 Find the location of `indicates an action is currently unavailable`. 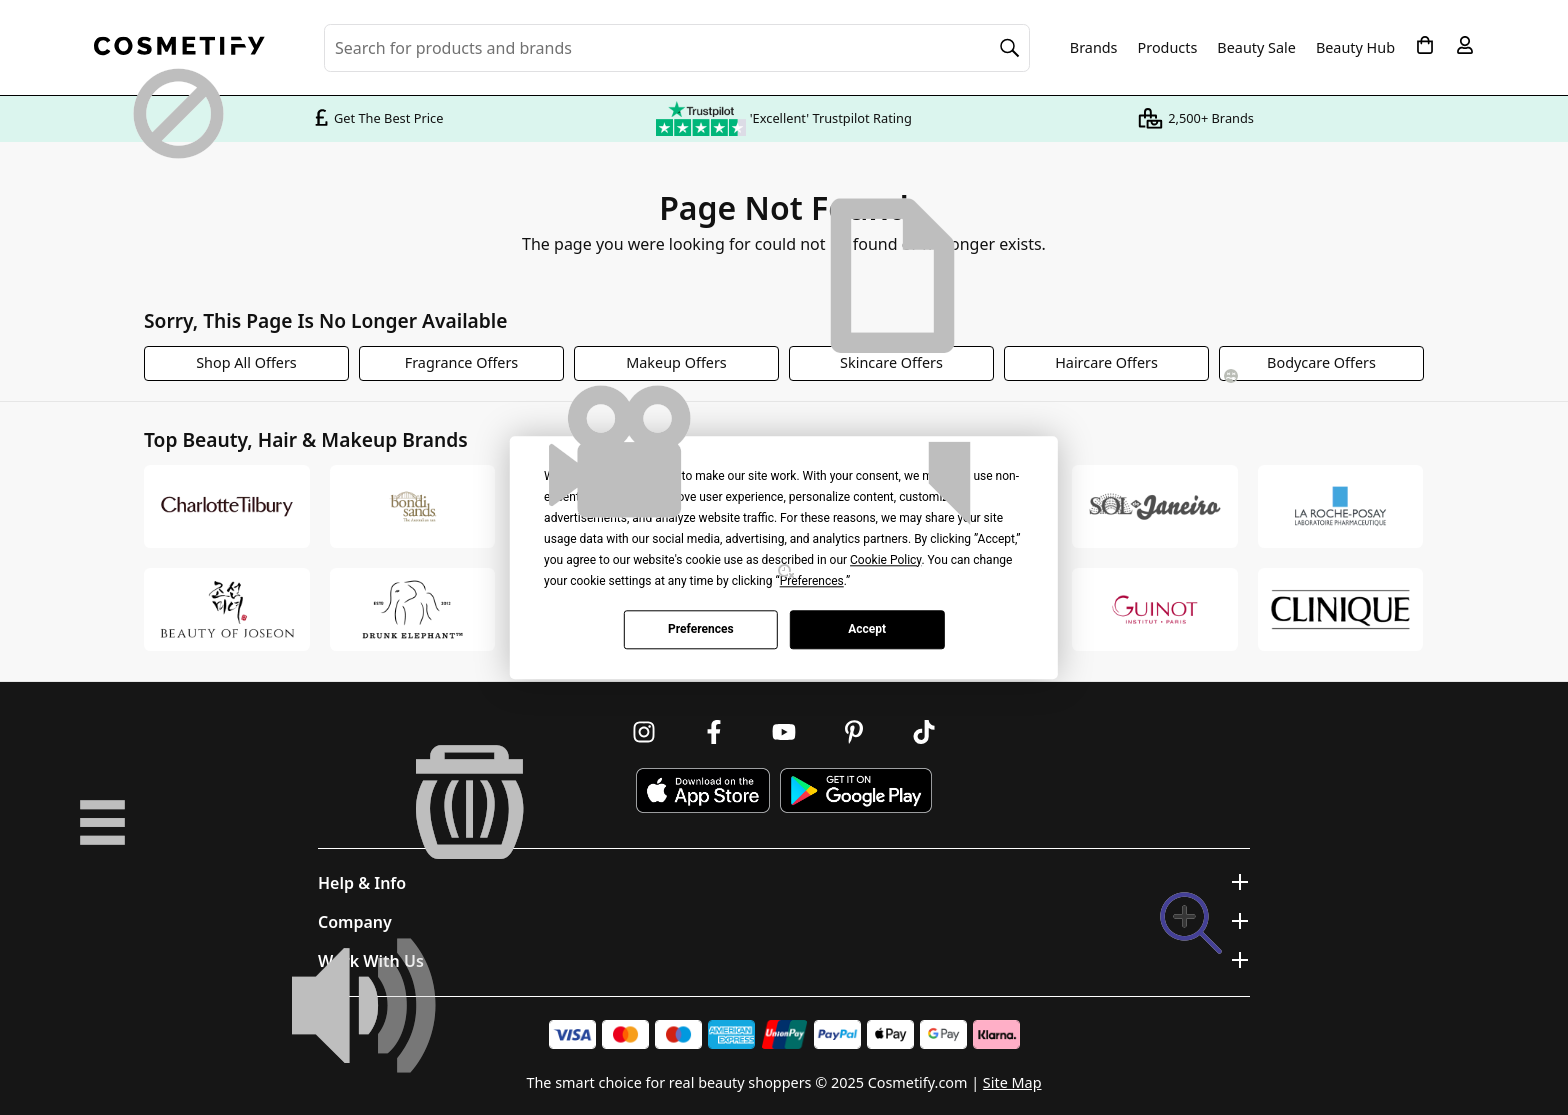

indicates an action is currently unavailable is located at coordinates (178, 113).